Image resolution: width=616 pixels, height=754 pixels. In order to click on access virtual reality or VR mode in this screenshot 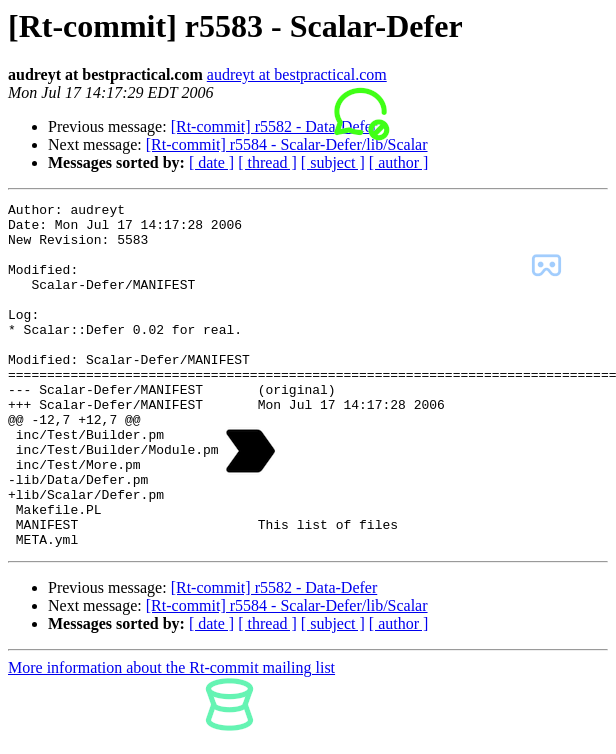, I will do `click(546, 264)`.